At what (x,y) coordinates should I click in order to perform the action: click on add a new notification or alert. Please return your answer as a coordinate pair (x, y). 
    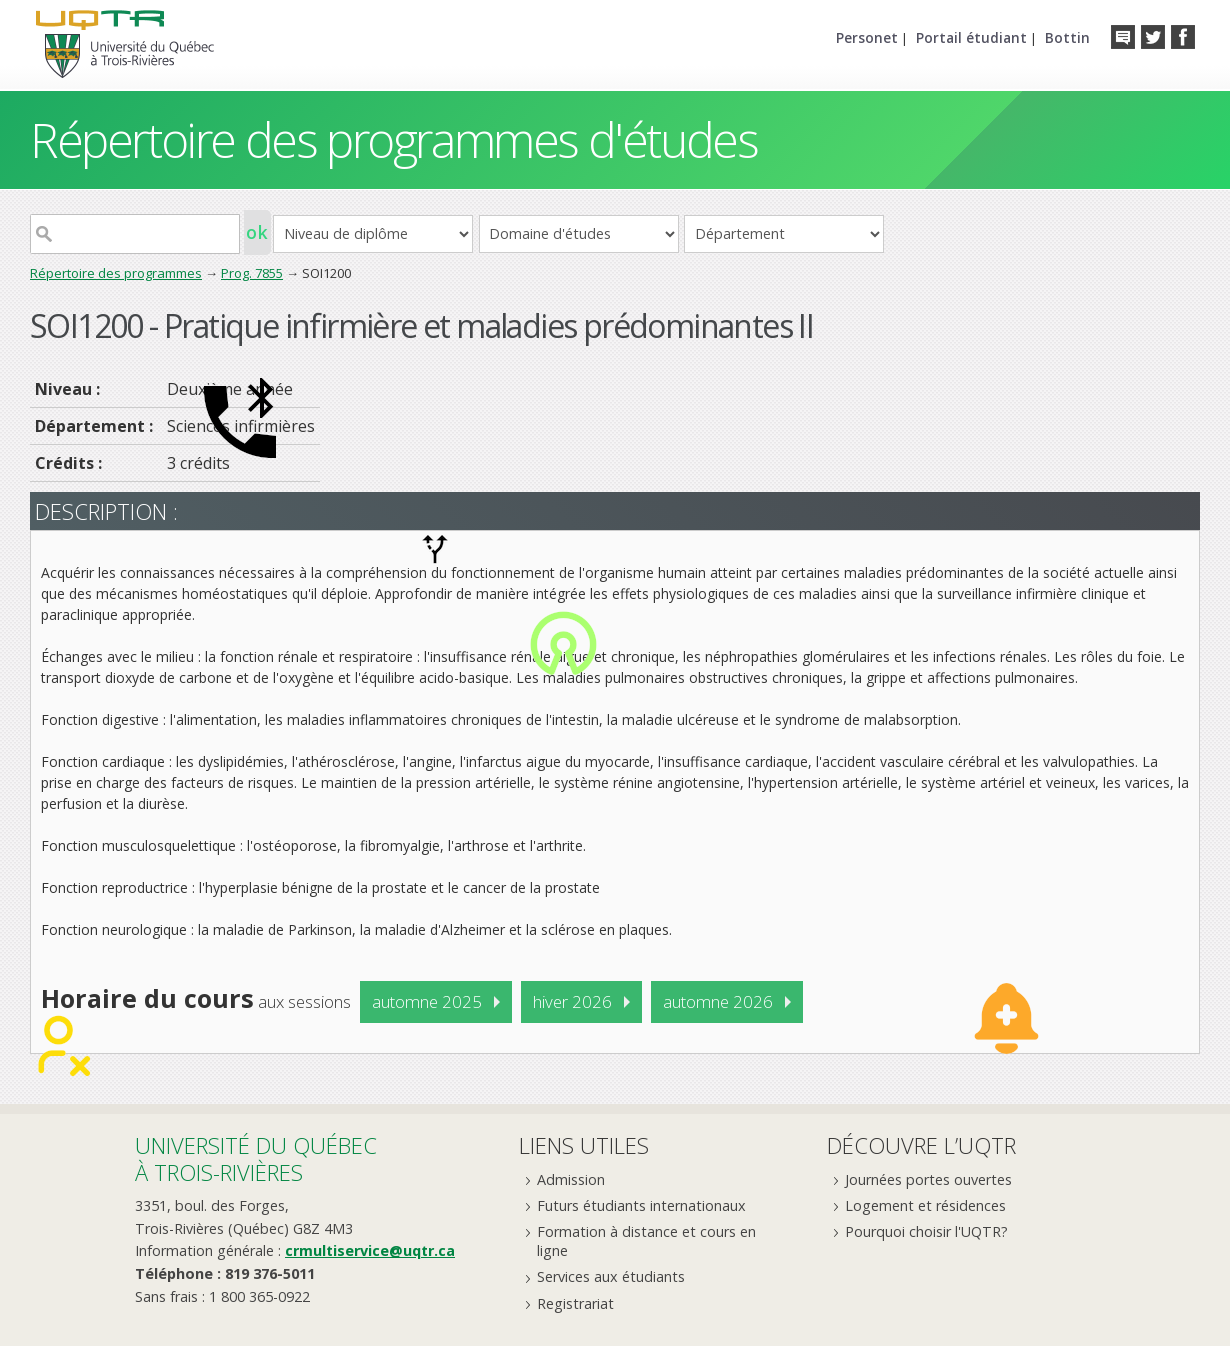
    Looking at the image, I should click on (1006, 1018).